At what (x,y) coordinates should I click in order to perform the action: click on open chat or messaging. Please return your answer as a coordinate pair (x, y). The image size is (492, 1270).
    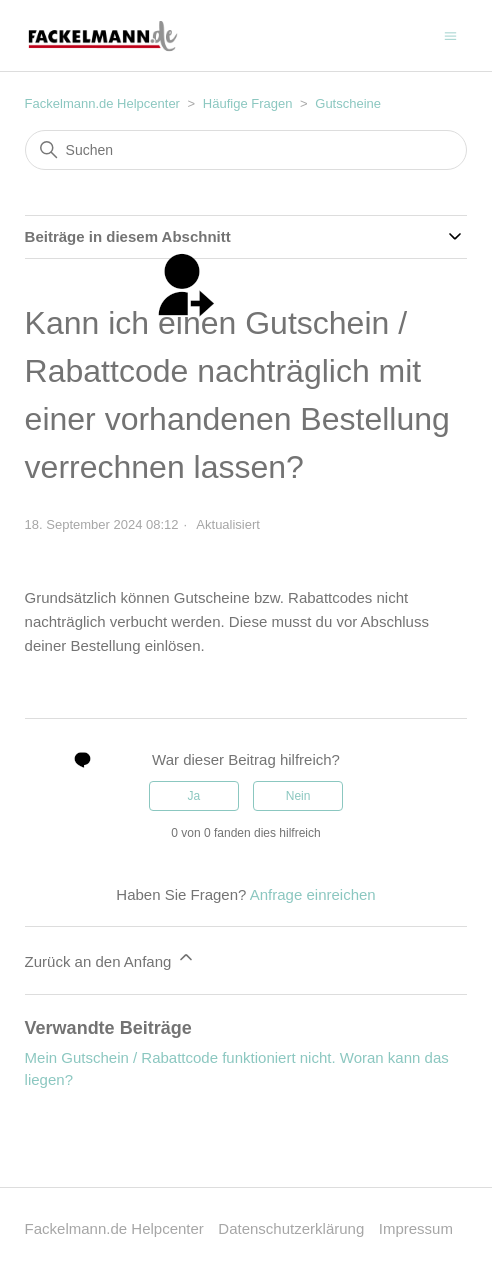
    Looking at the image, I should click on (82, 759).